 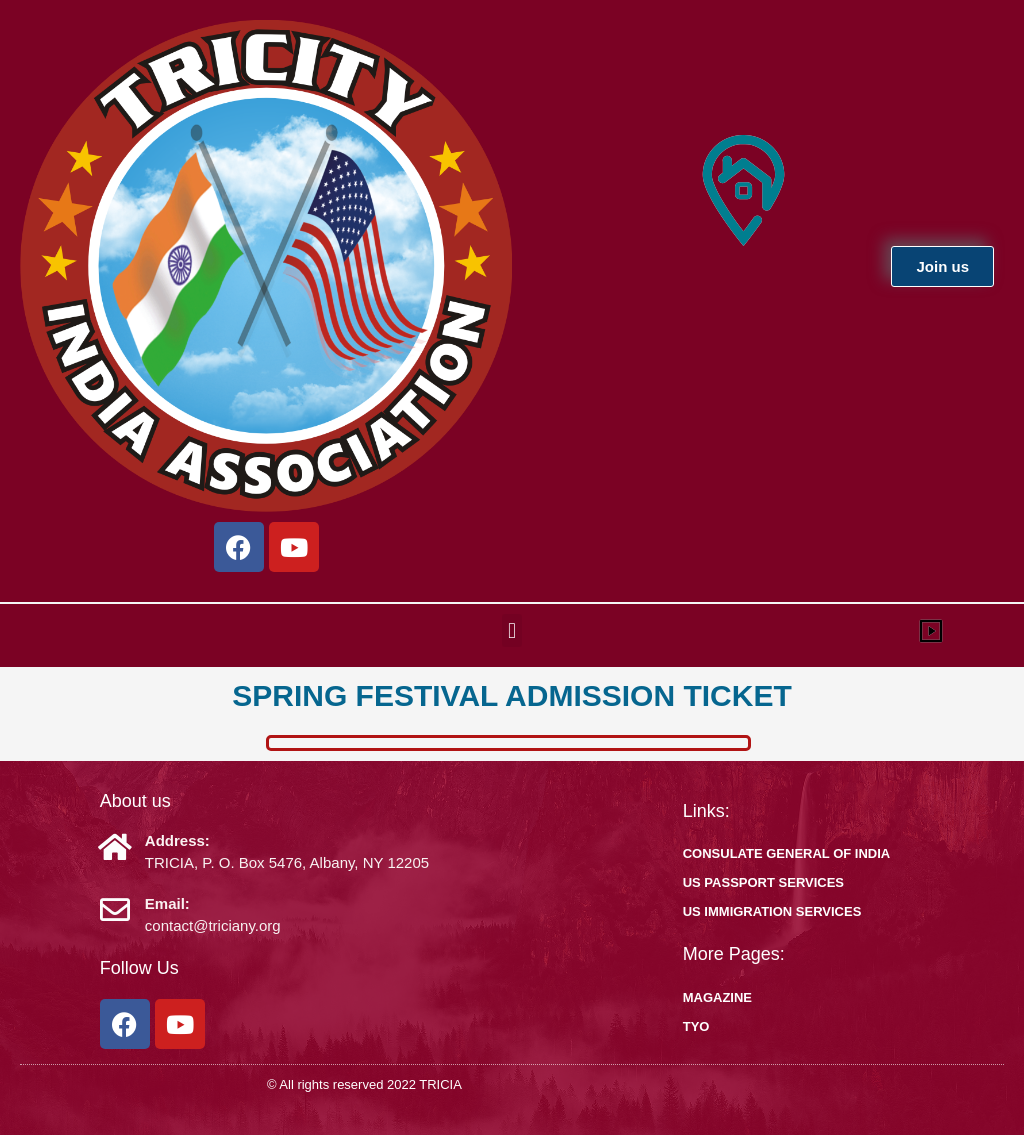 What do you see at coordinates (931, 631) in the screenshot?
I see `play video content` at bounding box center [931, 631].